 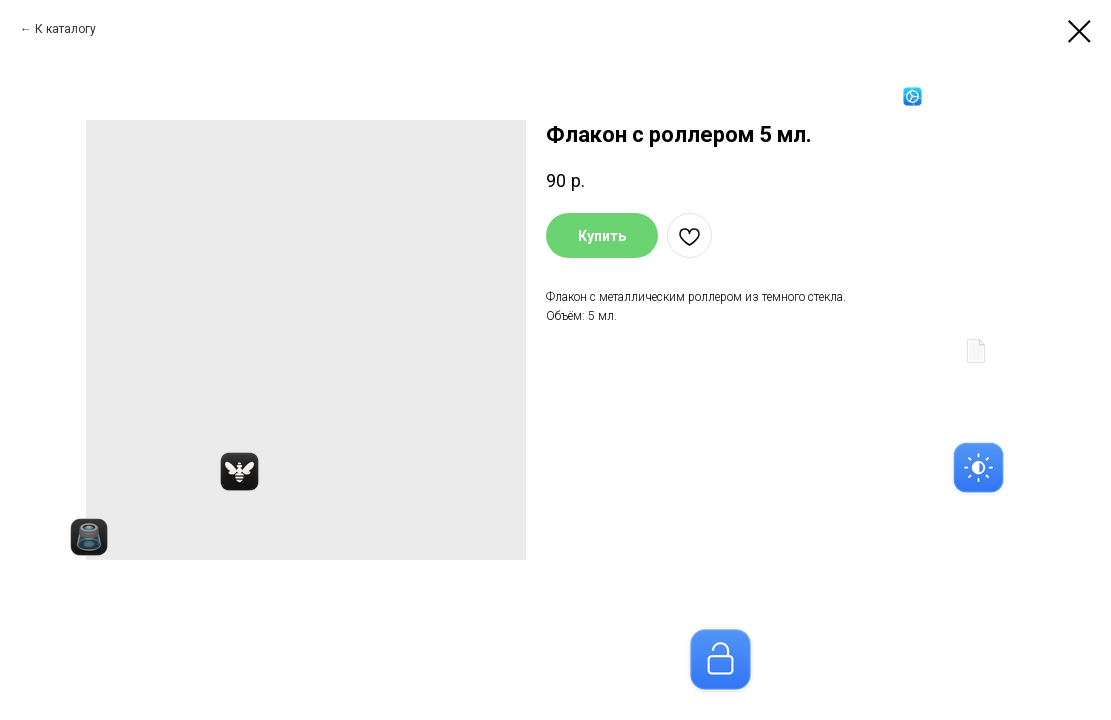 What do you see at coordinates (720, 660) in the screenshot?
I see `open screensaver and lock screen settings` at bounding box center [720, 660].